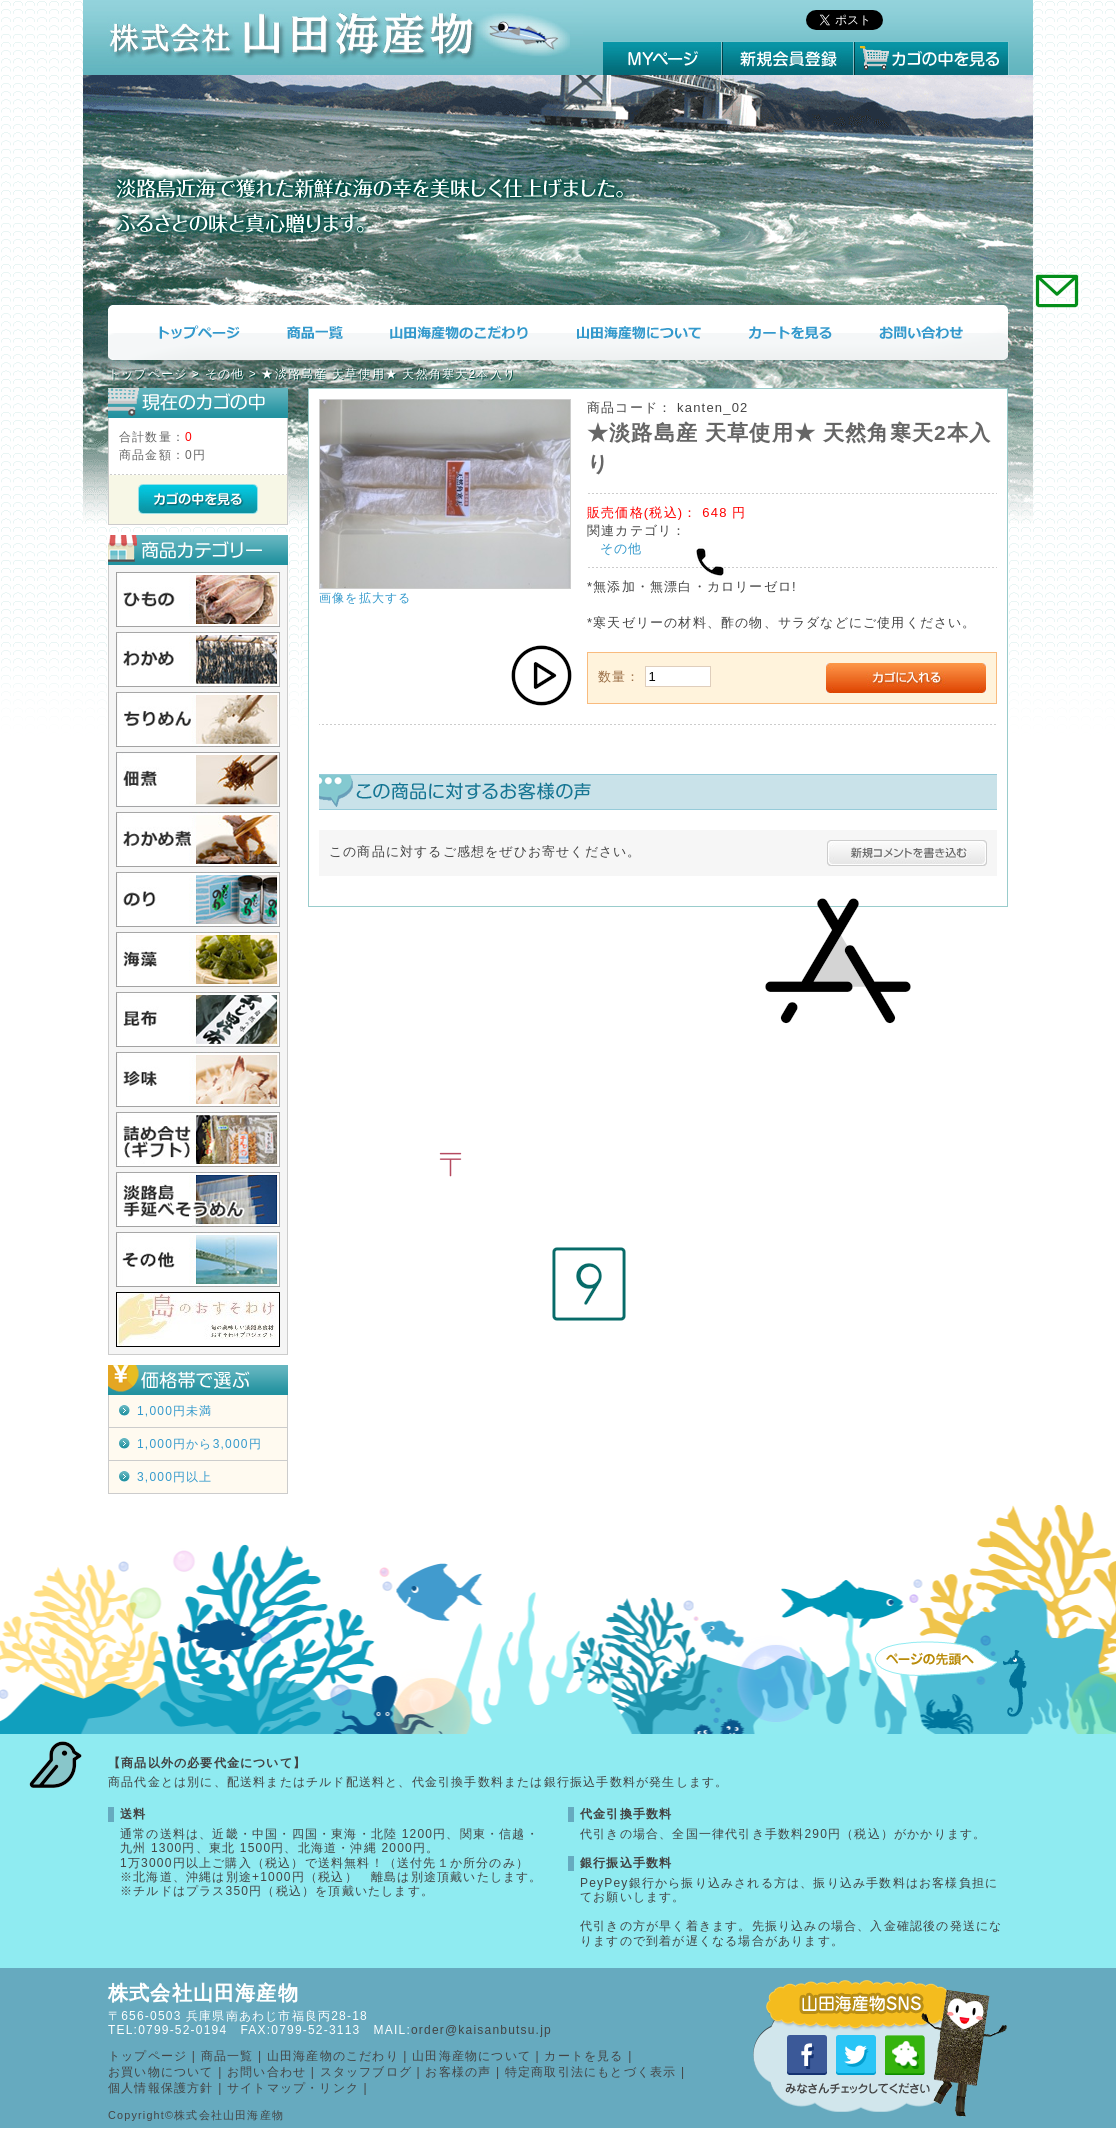 The height and width of the screenshot is (2130, 1116). I want to click on access twitter or social media sharing, so click(56, 1766).